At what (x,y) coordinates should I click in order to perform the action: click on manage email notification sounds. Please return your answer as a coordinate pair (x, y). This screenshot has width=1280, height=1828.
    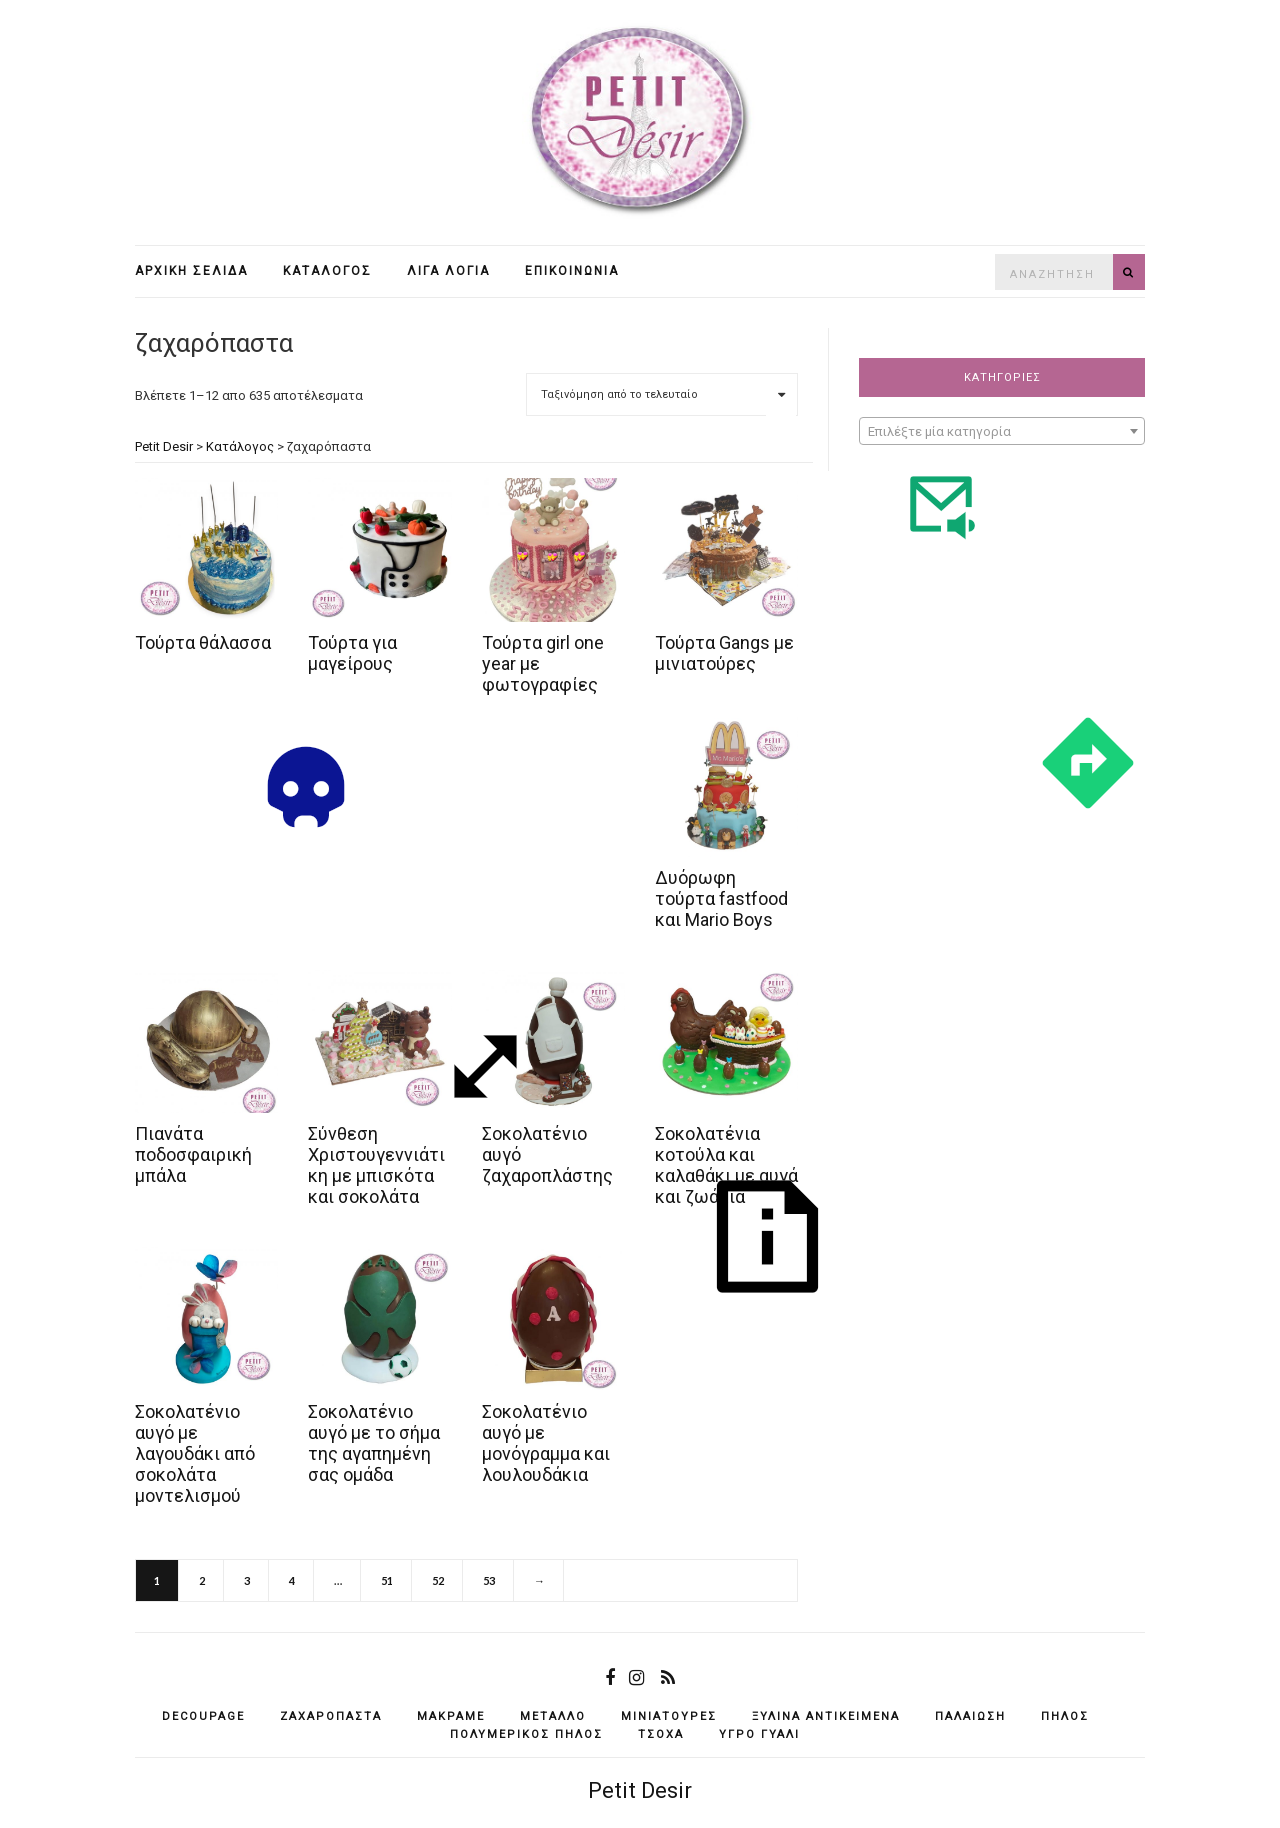
    Looking at the image, I should click on (941, 504).